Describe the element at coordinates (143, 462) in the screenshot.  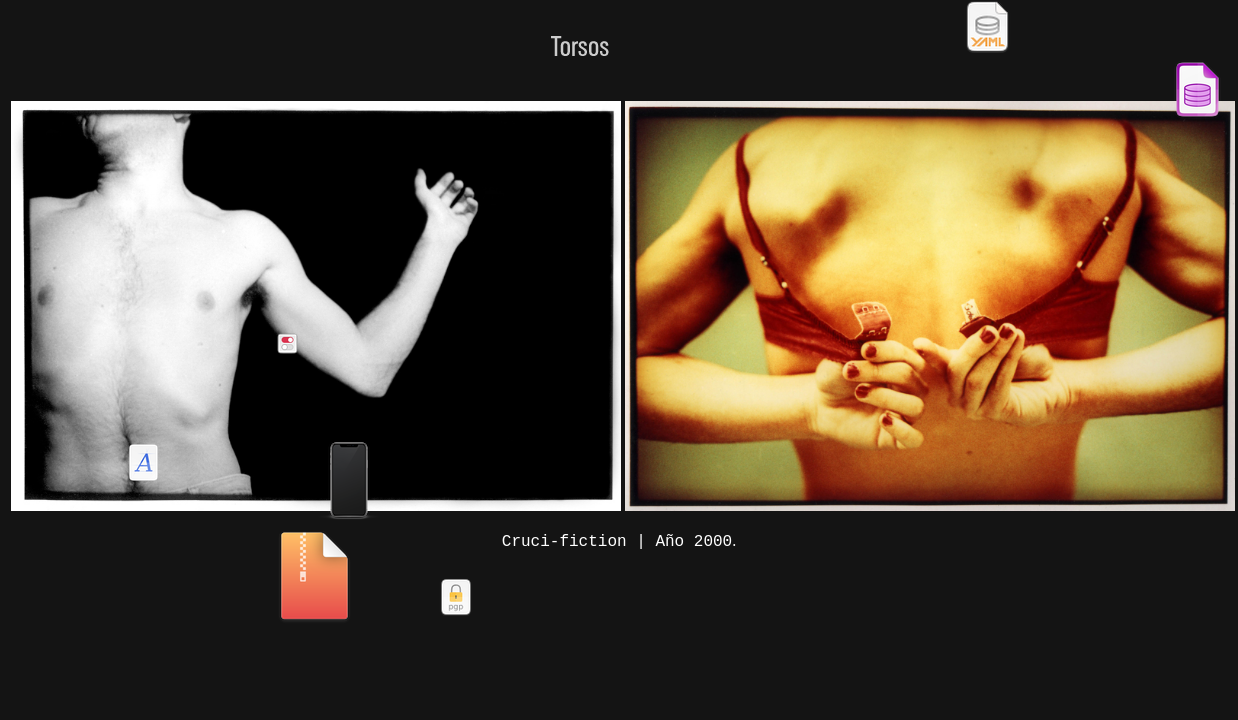
I see `open a font file` at that location.